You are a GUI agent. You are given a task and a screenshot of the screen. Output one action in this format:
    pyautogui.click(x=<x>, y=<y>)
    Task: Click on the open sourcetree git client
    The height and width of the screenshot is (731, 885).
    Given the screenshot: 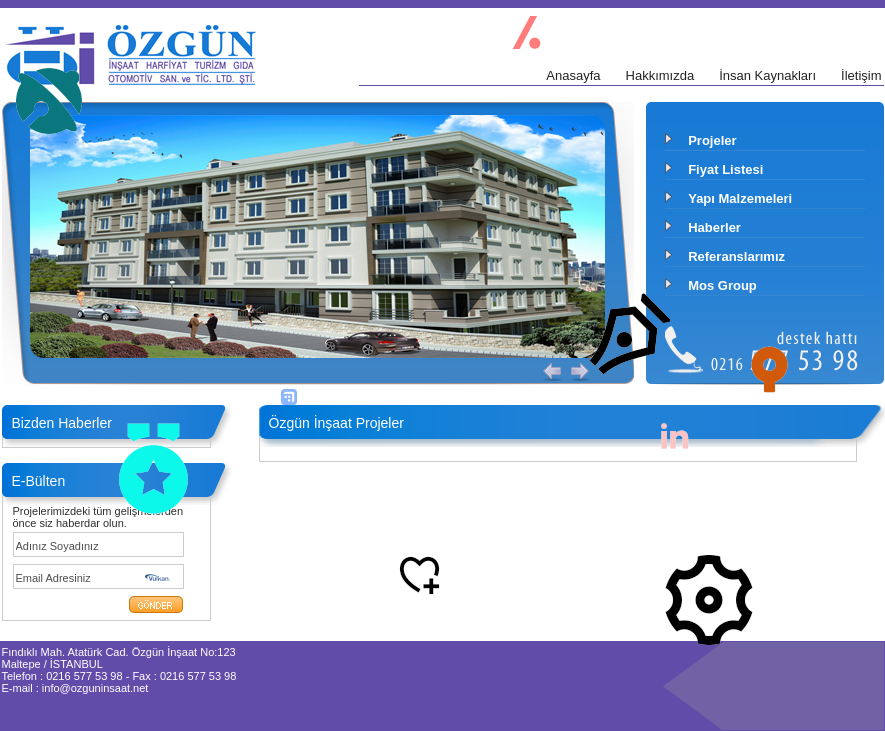 What is the action you would take?
    pyautogui.click(x=769, y=369)
    